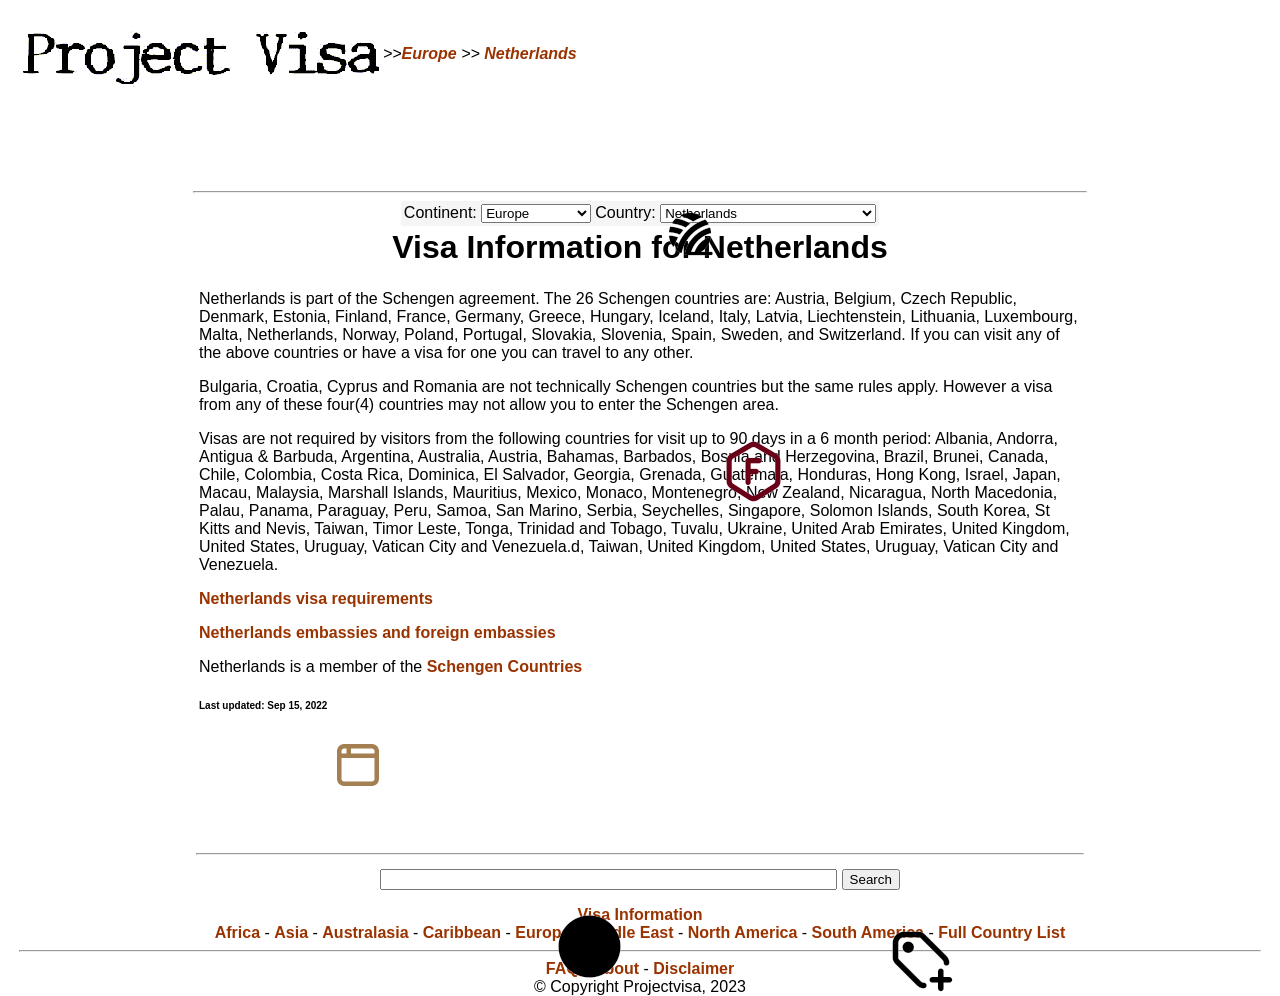  What do you see at coordinates (921, 960) in the screenshot?
I see `add a new tag or label` at bounding box center [921, 960].